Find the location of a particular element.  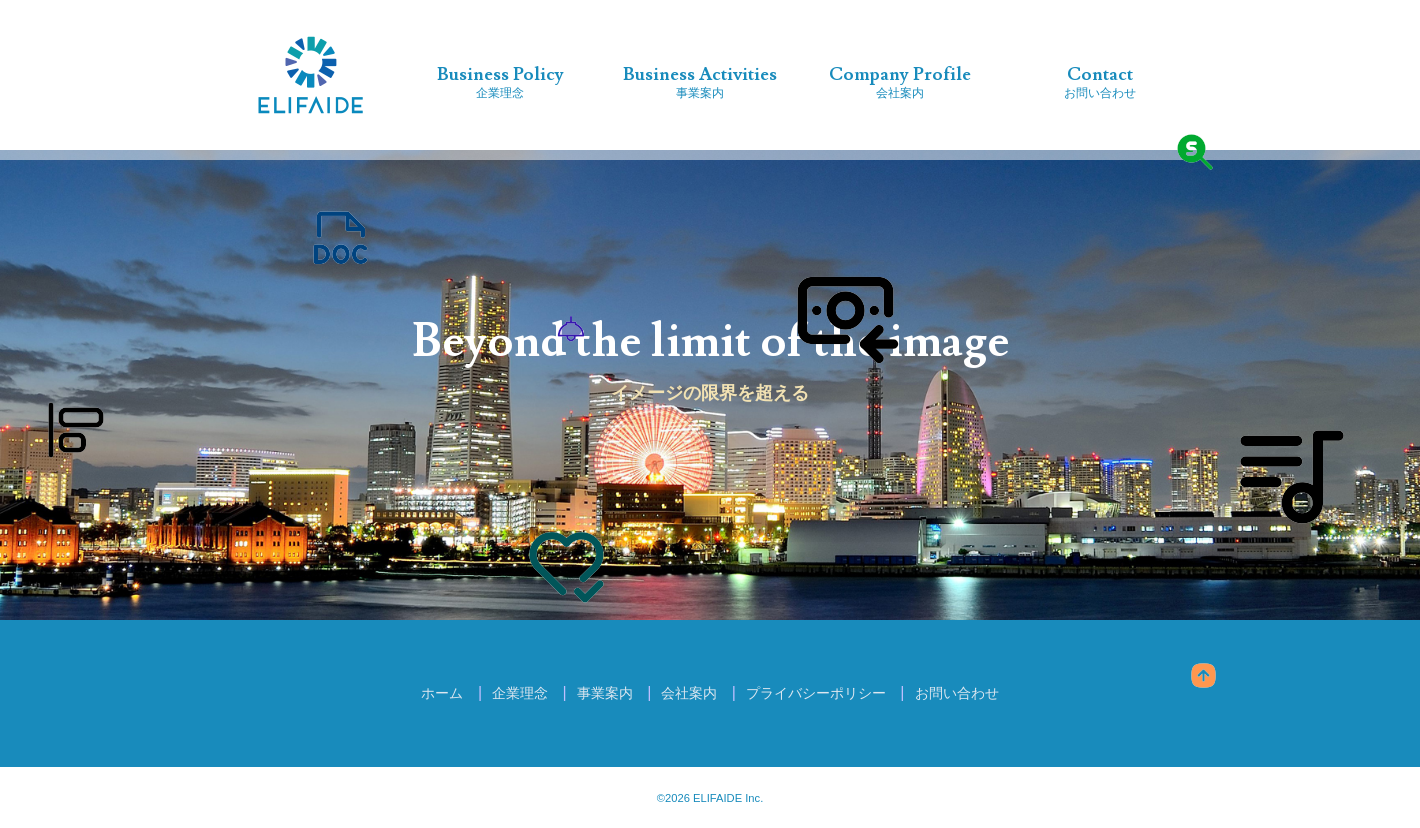

search for pricing or financial information is located at coordinates (1195, 152).